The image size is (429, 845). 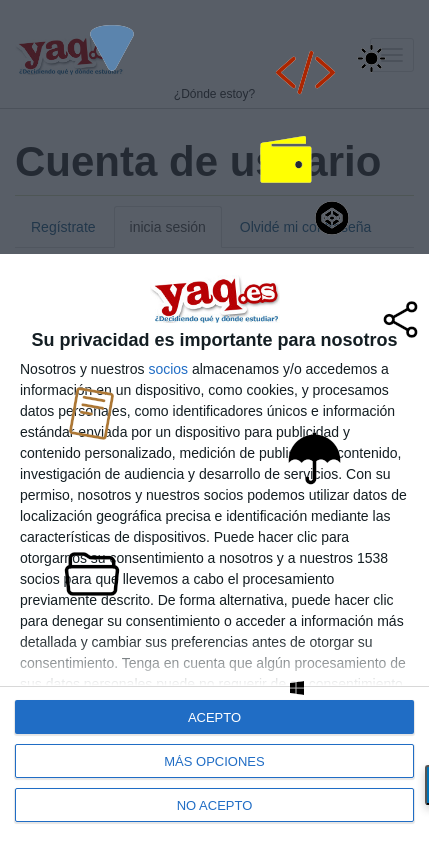 I want to click on share content to social media, so click(x=400, y=319).